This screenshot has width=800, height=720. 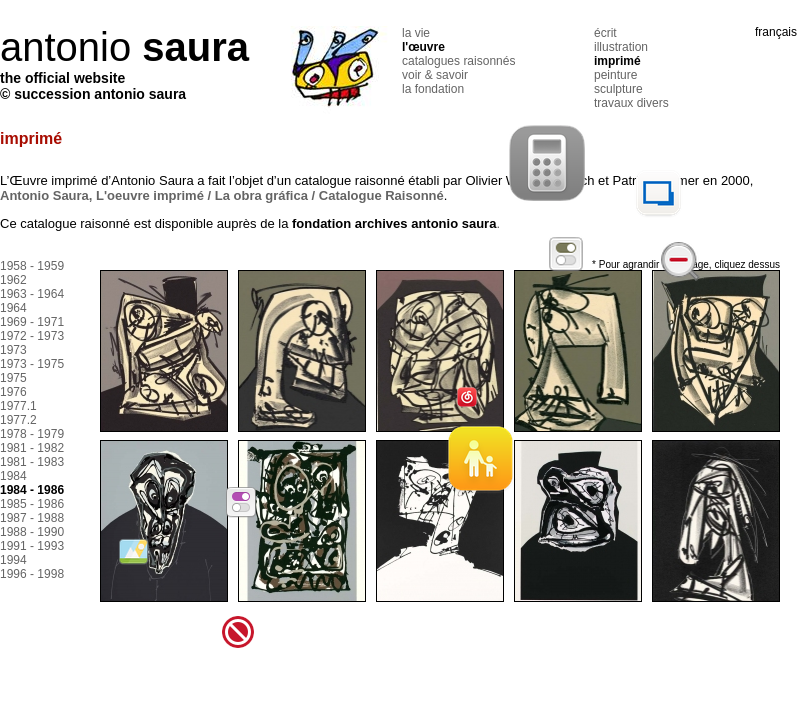 What do you see at coordinates (133, 551) in the screenshot?
I see `open the photos app` at bounding box center [133, 551].